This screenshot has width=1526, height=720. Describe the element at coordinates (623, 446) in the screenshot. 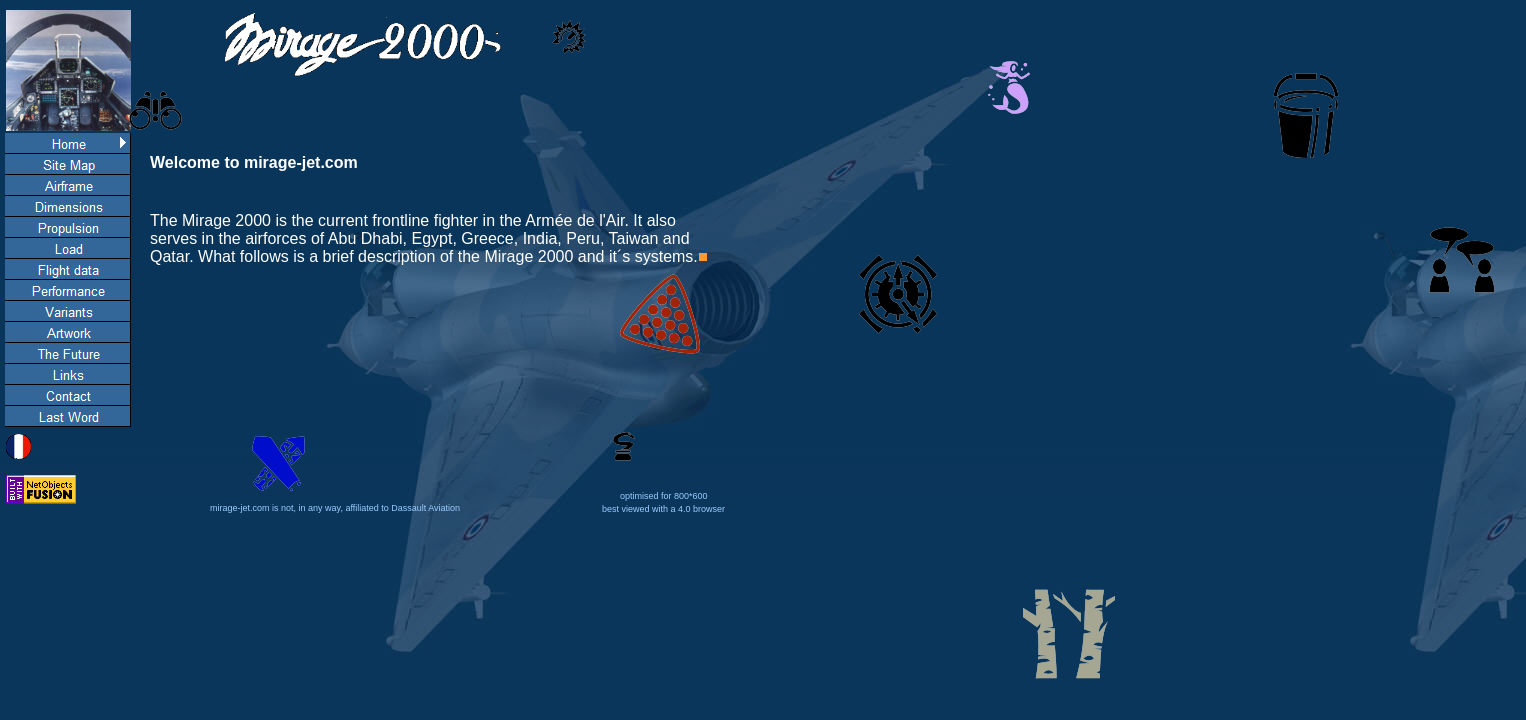

I see `access potion or alchemy inventory` at that location.